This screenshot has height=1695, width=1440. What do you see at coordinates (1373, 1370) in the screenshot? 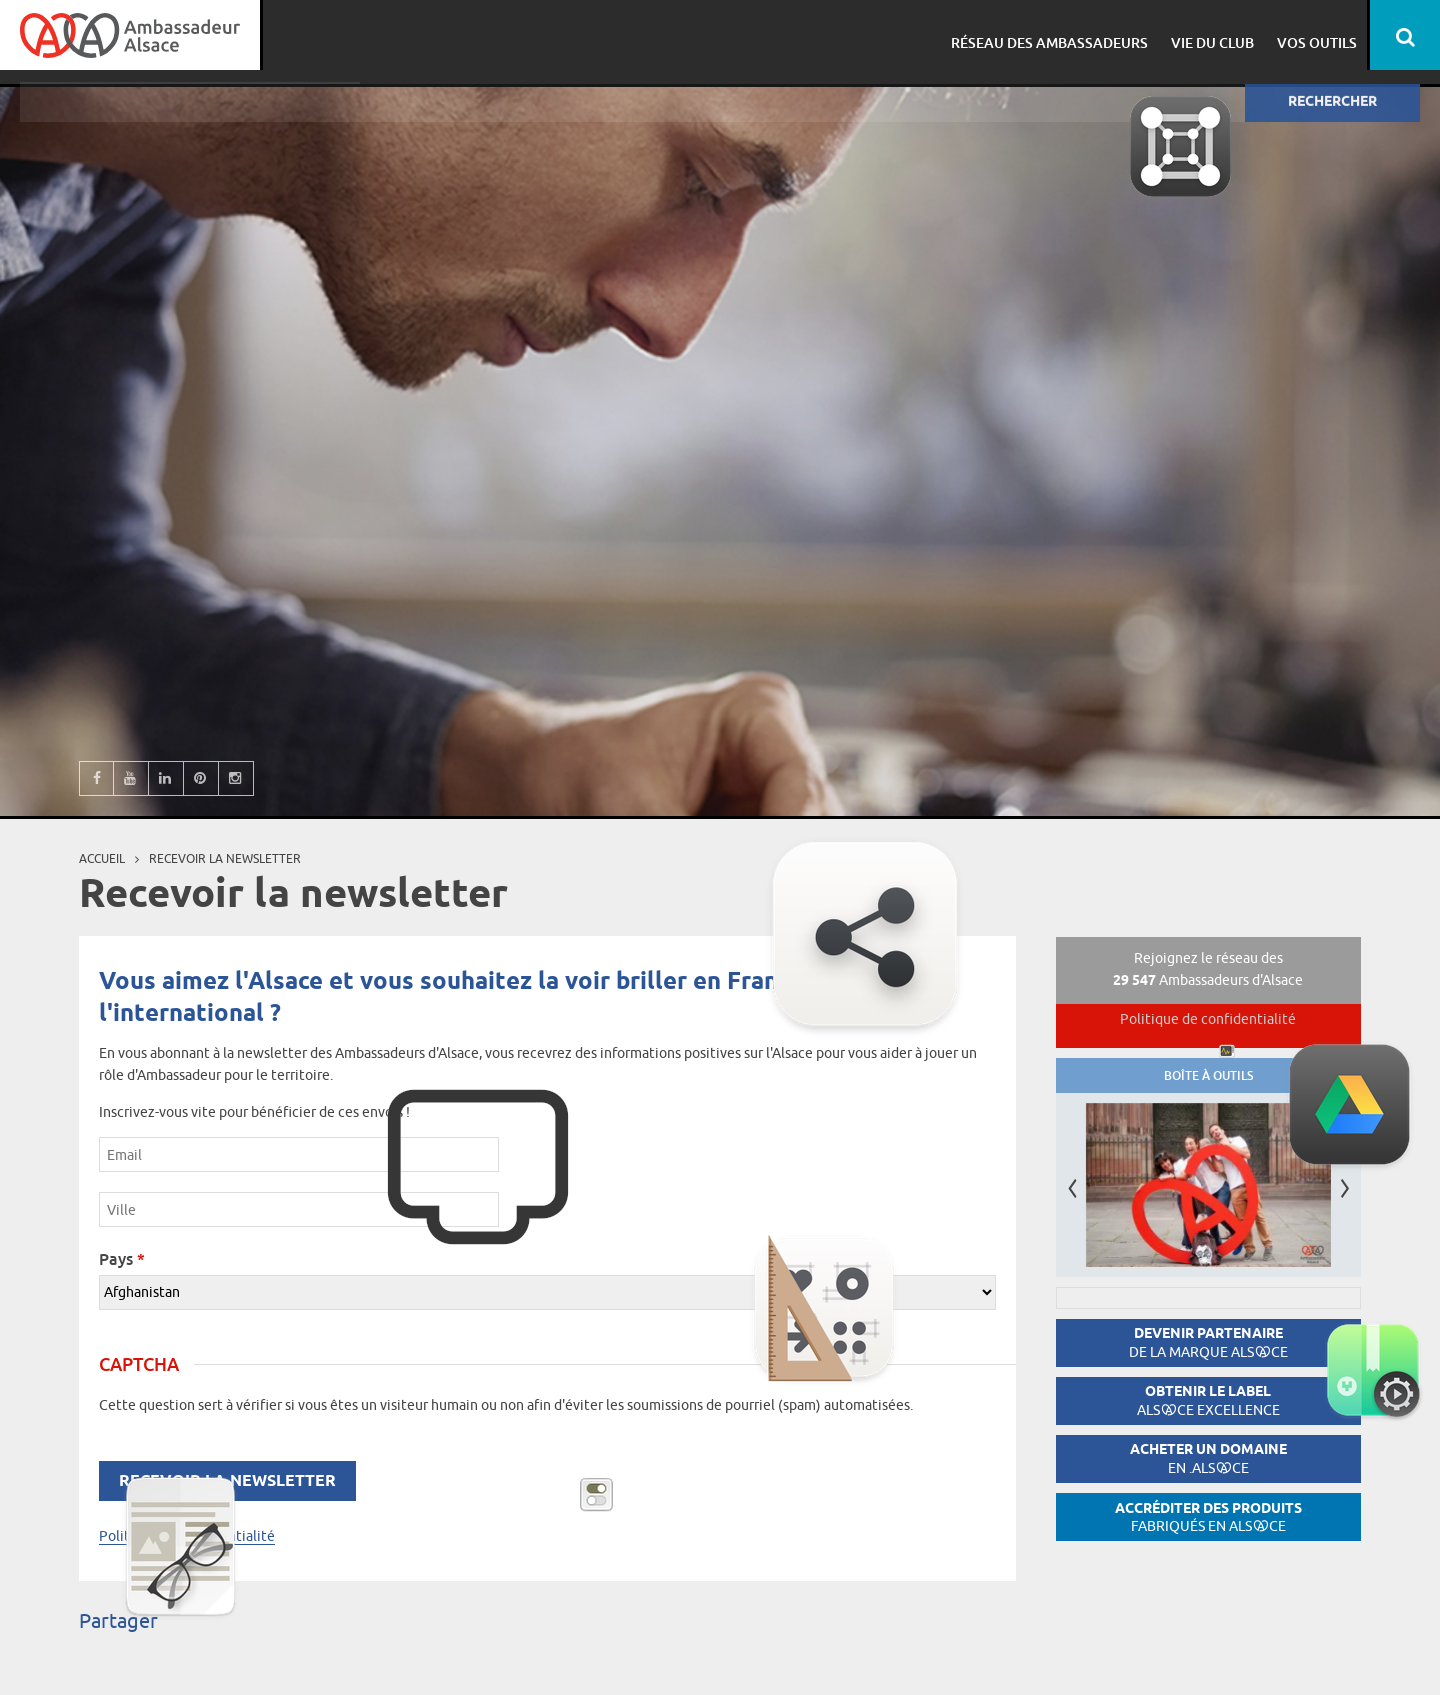
I see `open YaST AutoYaST system configuration tool` at bounding box center [1373, 1370].